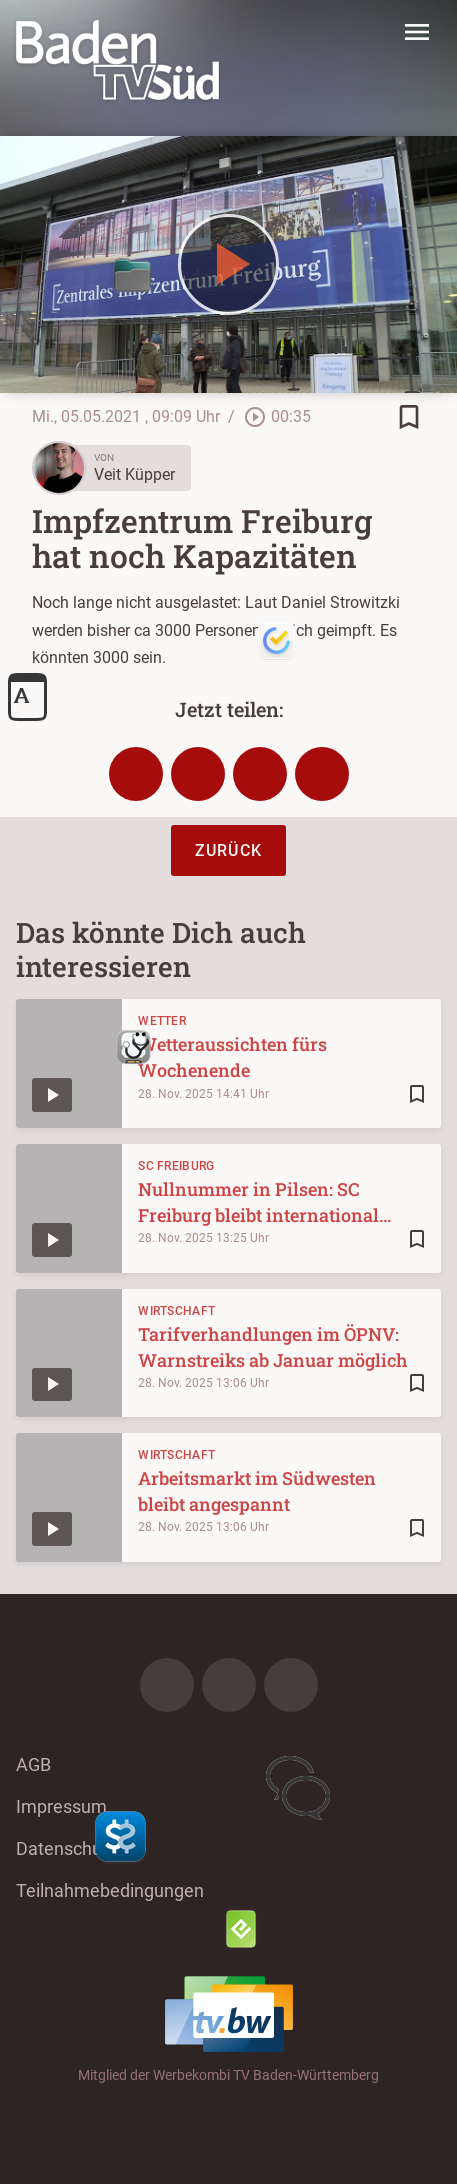 The width and height of the screenshot is (457, 2184). What do you see at coordinates (120, 1836) in the screenshot?
I see `open fava, a web interface for beancount accounting` at bounding box center [120, 1836].